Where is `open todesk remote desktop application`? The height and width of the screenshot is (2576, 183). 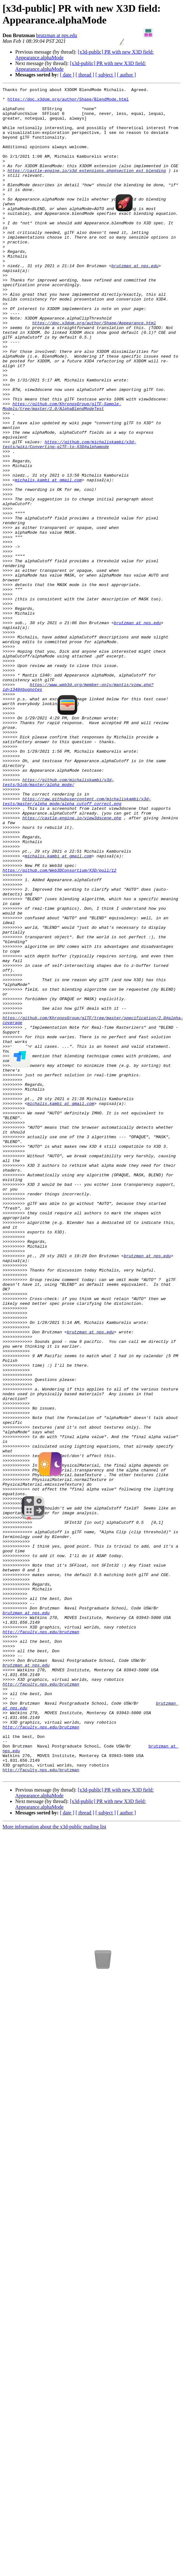
open todesk remote desktop application is located at coordinates (20, 1056).